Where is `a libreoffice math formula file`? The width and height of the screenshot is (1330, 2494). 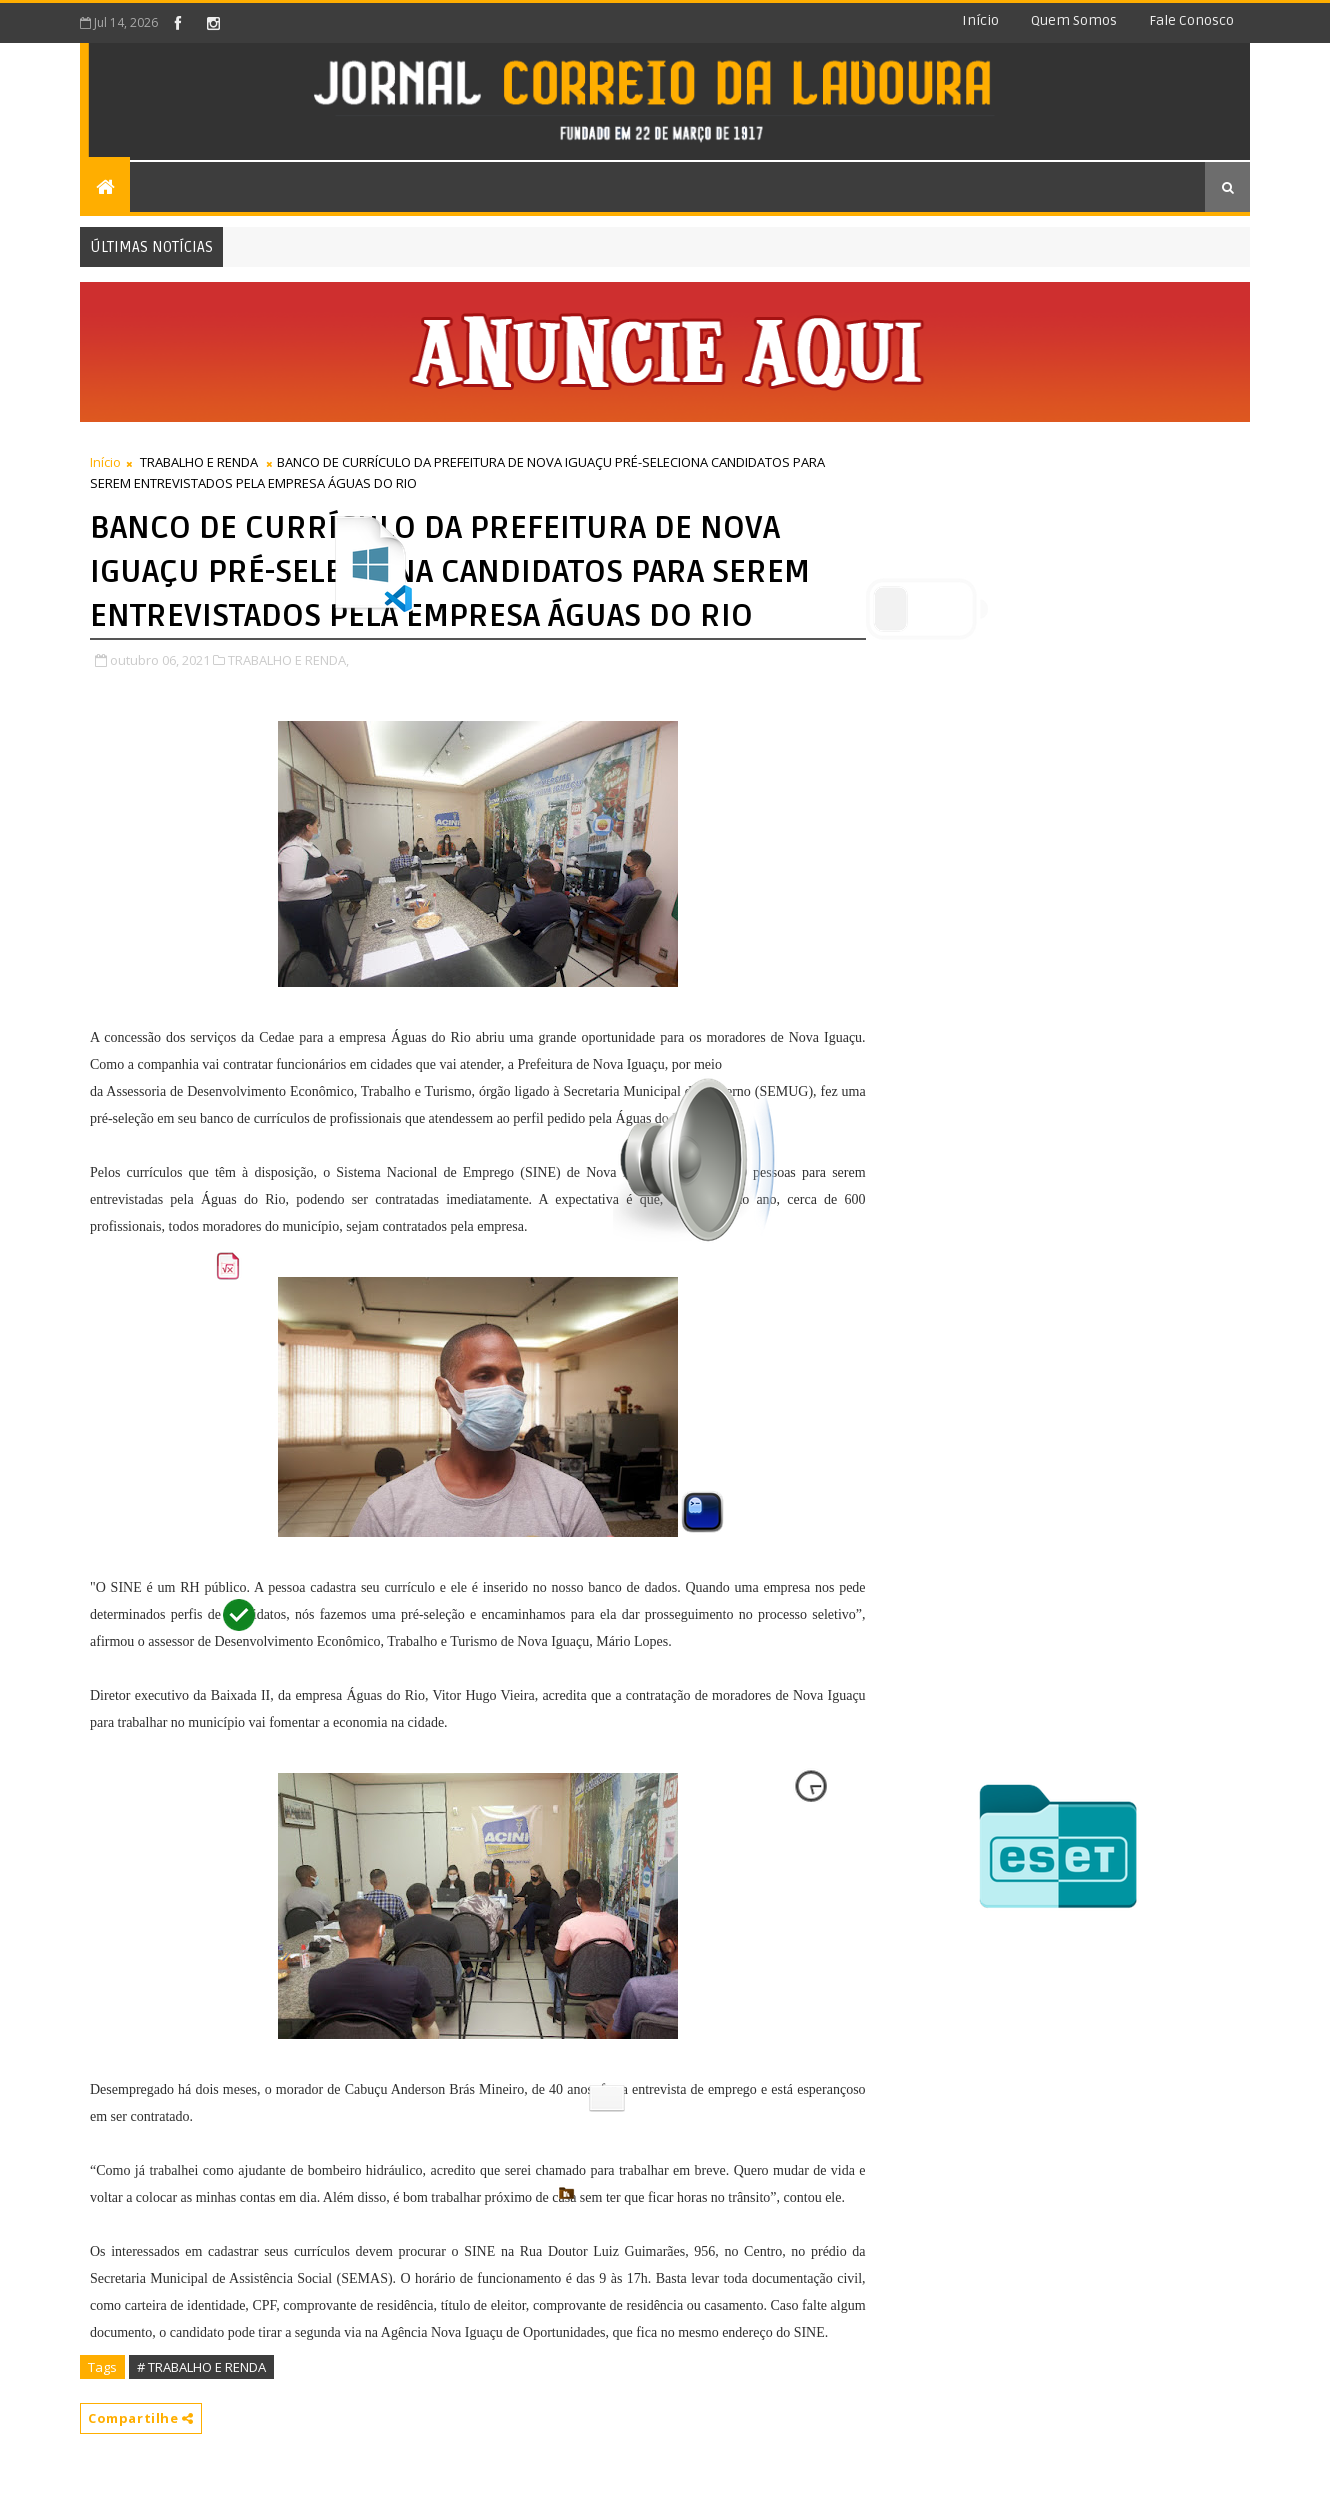
a libreoffice math formula file is located at coordinates (228, 1266).